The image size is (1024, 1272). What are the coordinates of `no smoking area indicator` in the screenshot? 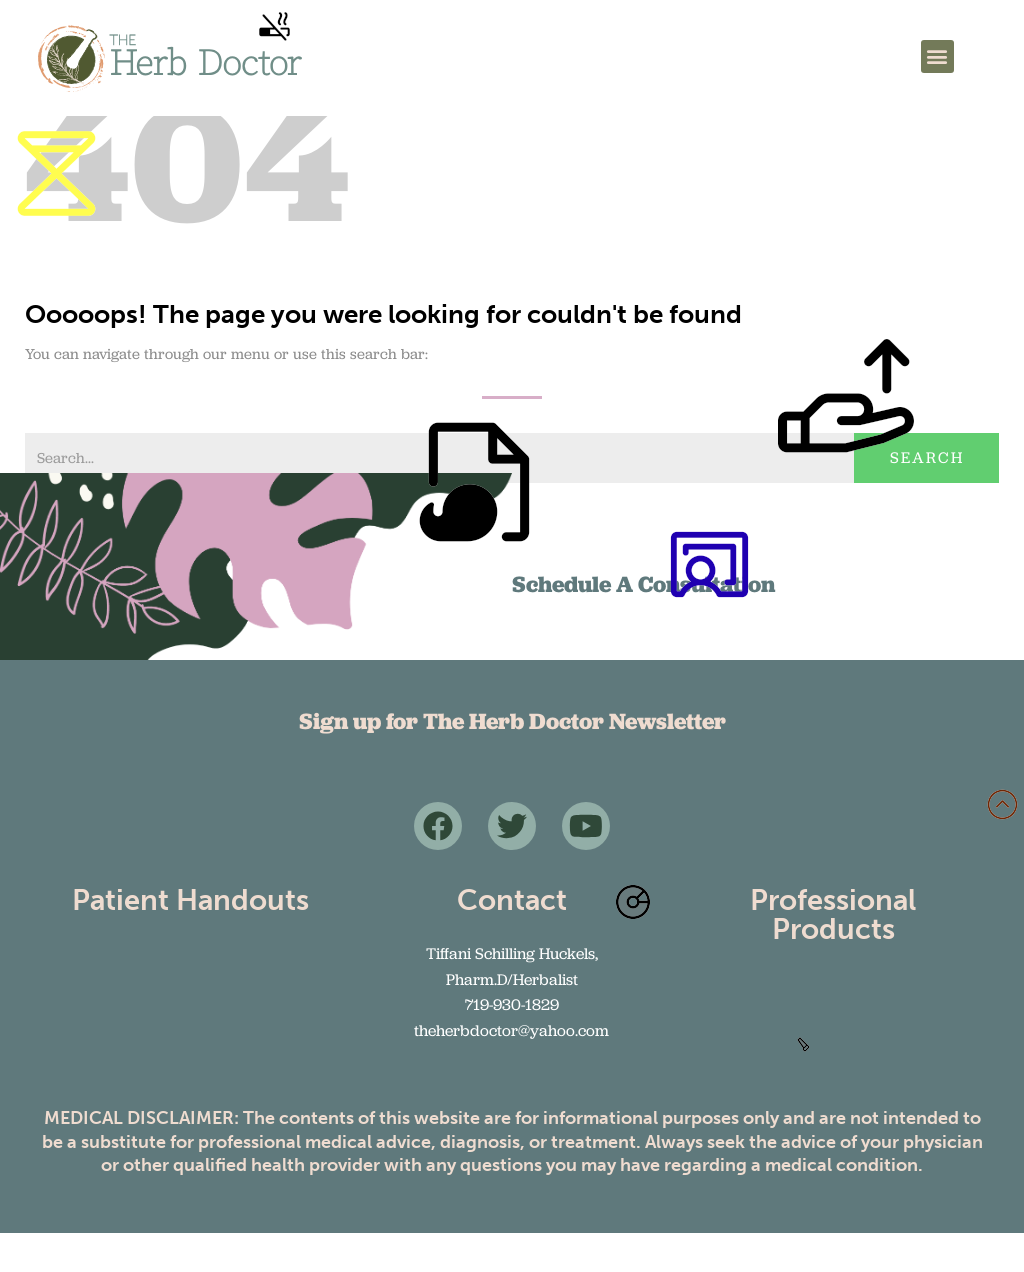 It's located at (274, 27).